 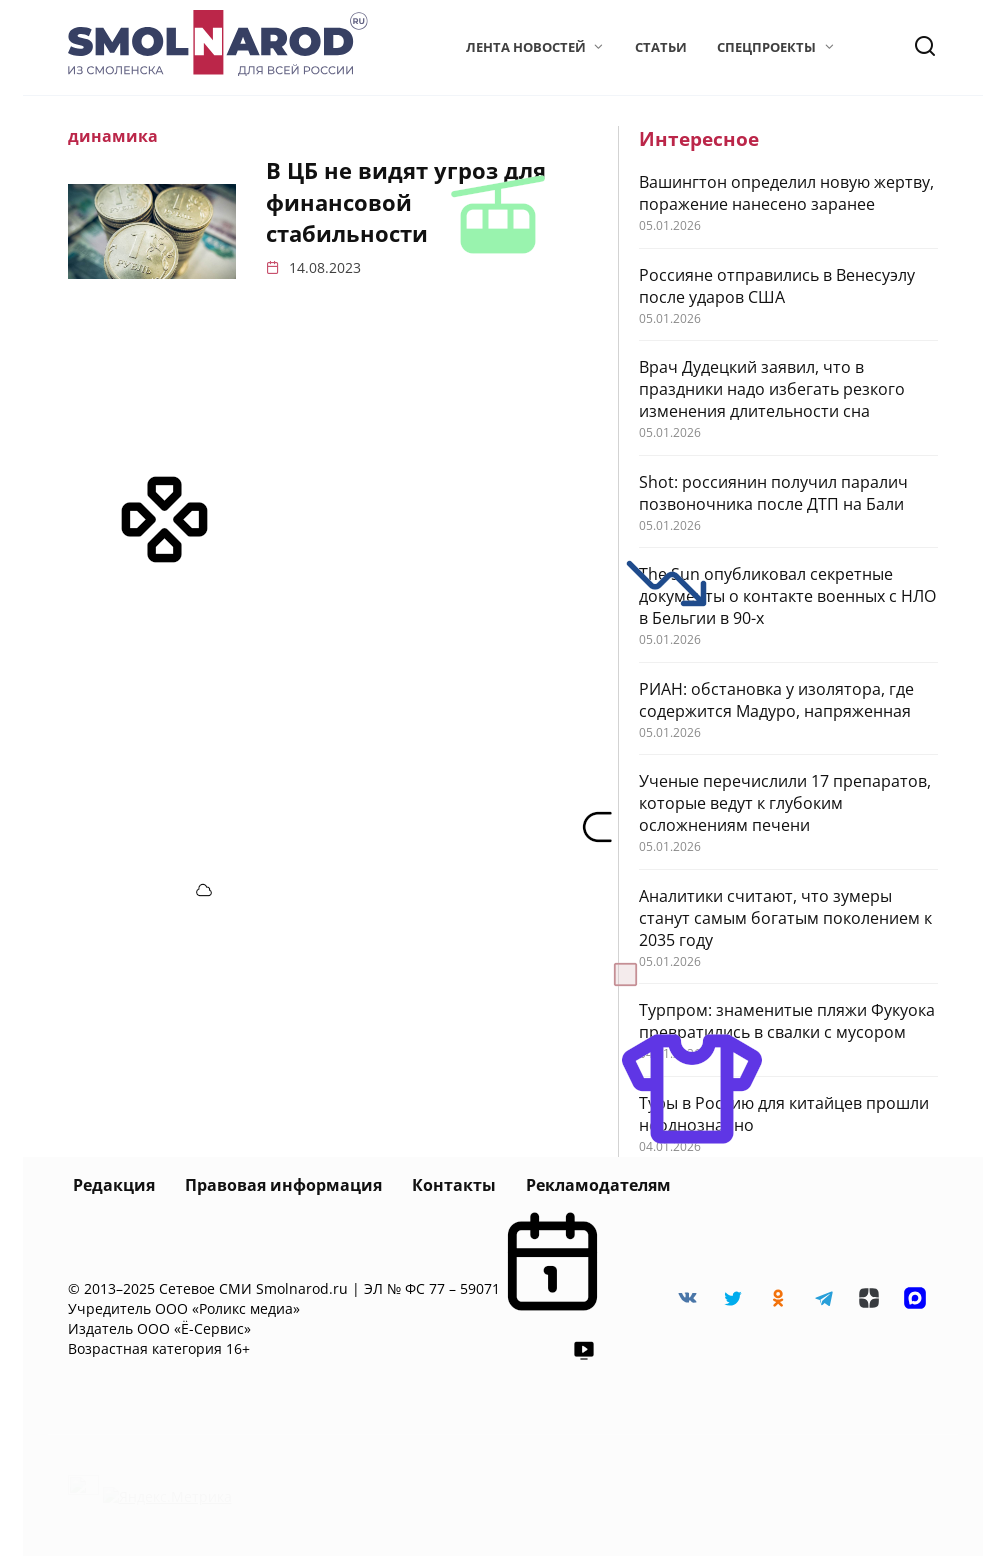 I want to click on browse clothing or apparel items, so click(x=692, y=1089).